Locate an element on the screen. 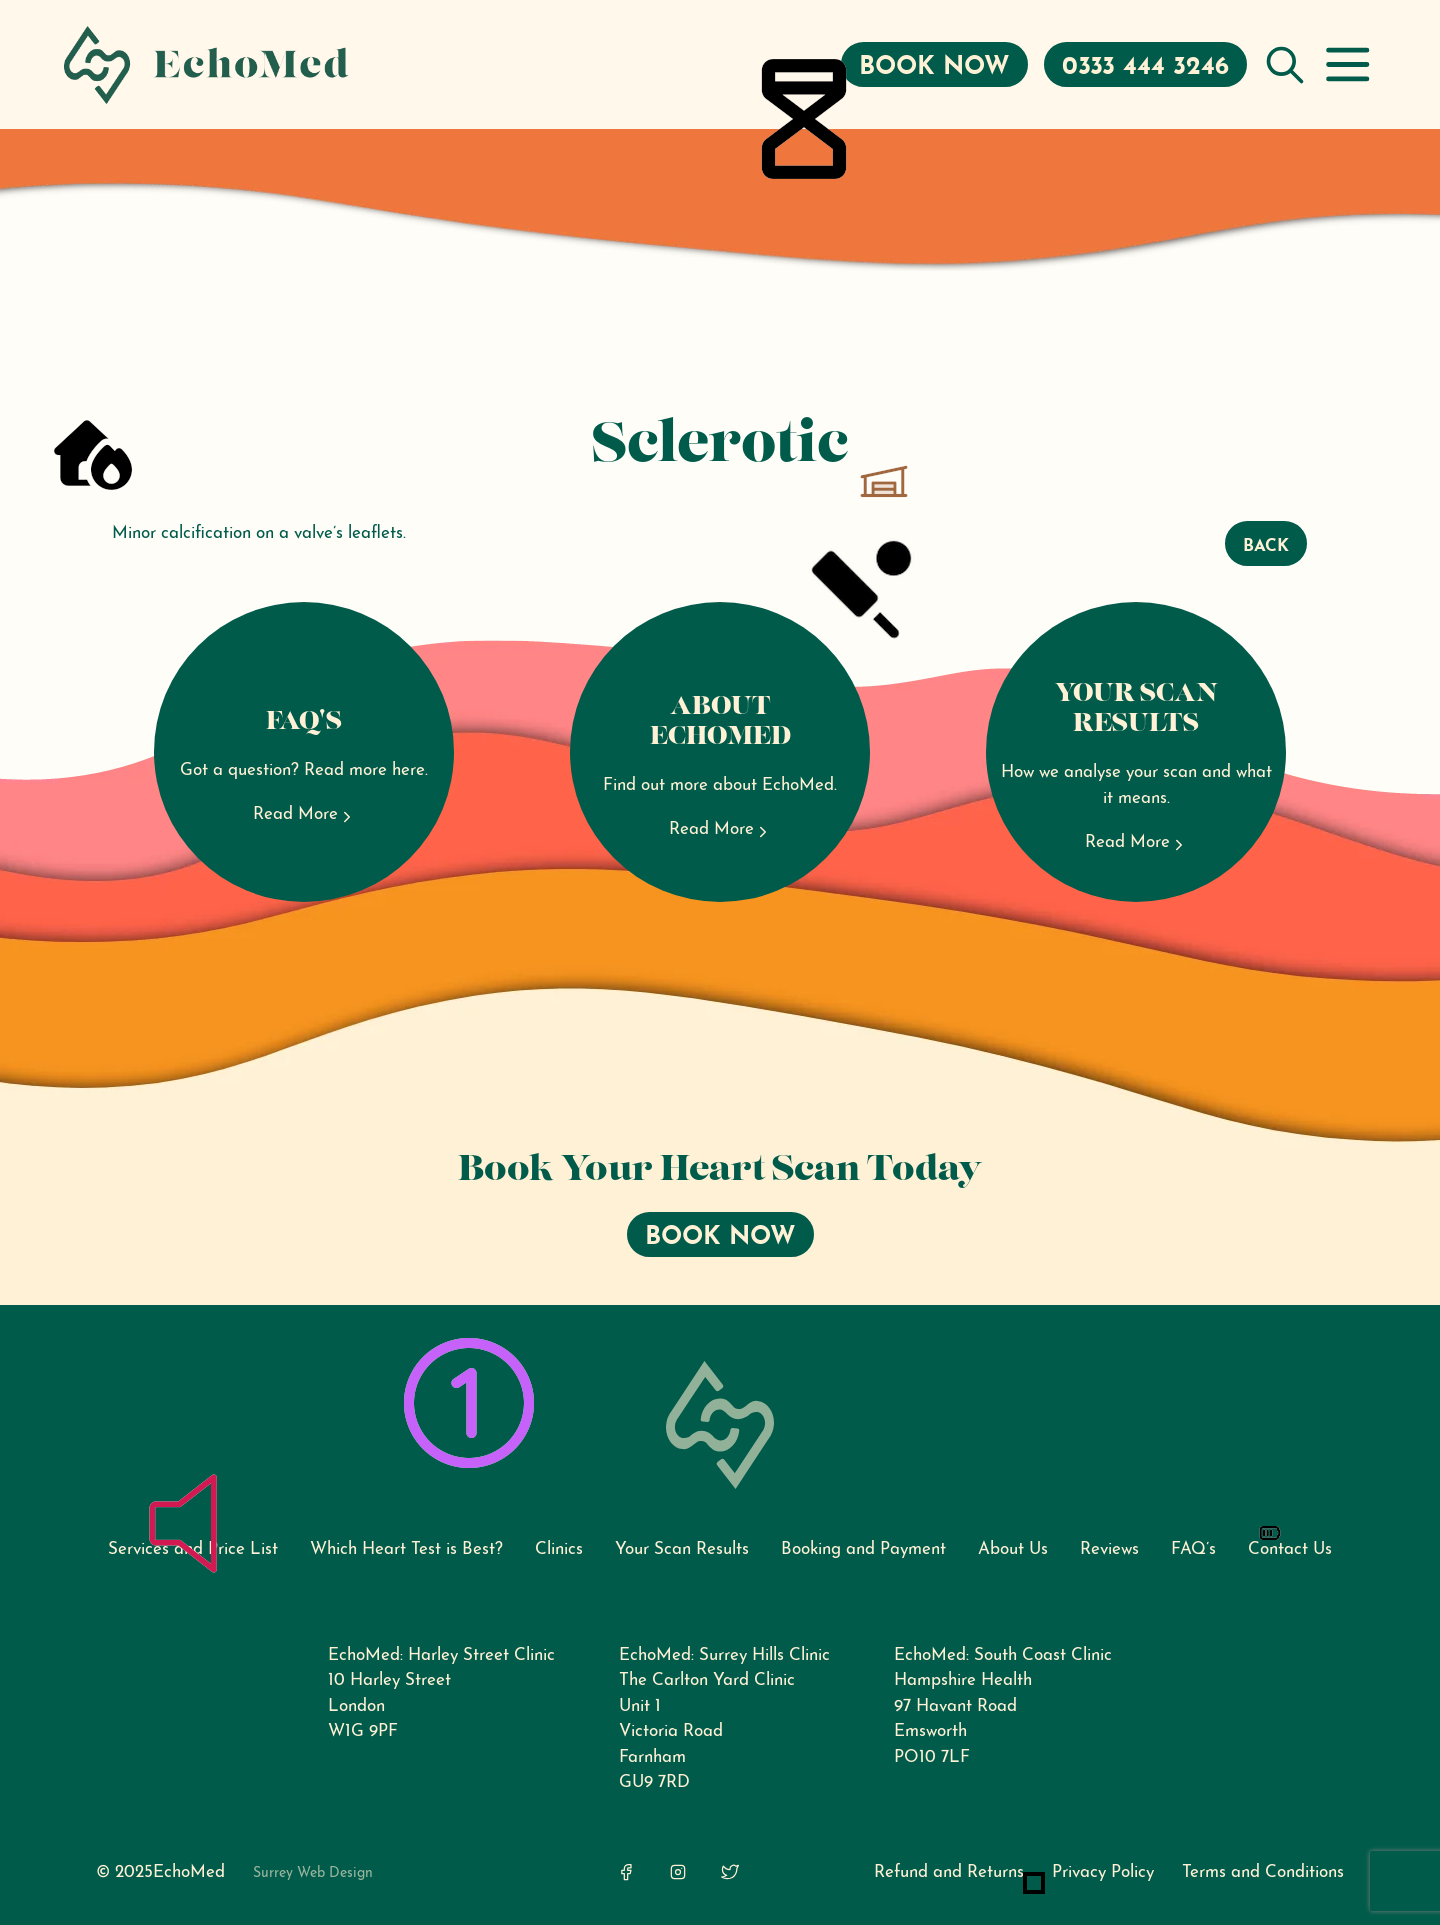 Image resolution: width=1440 pixels, height=1925 pixels. speaker with no audio output is located at coordinates (198, 1523).